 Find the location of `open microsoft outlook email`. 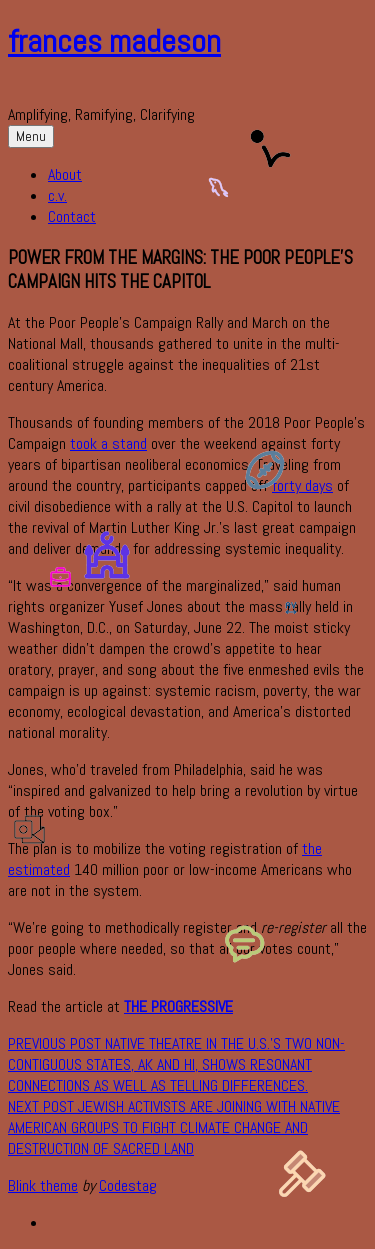

open microsoft outlook email is located at coordinates (29, 829).